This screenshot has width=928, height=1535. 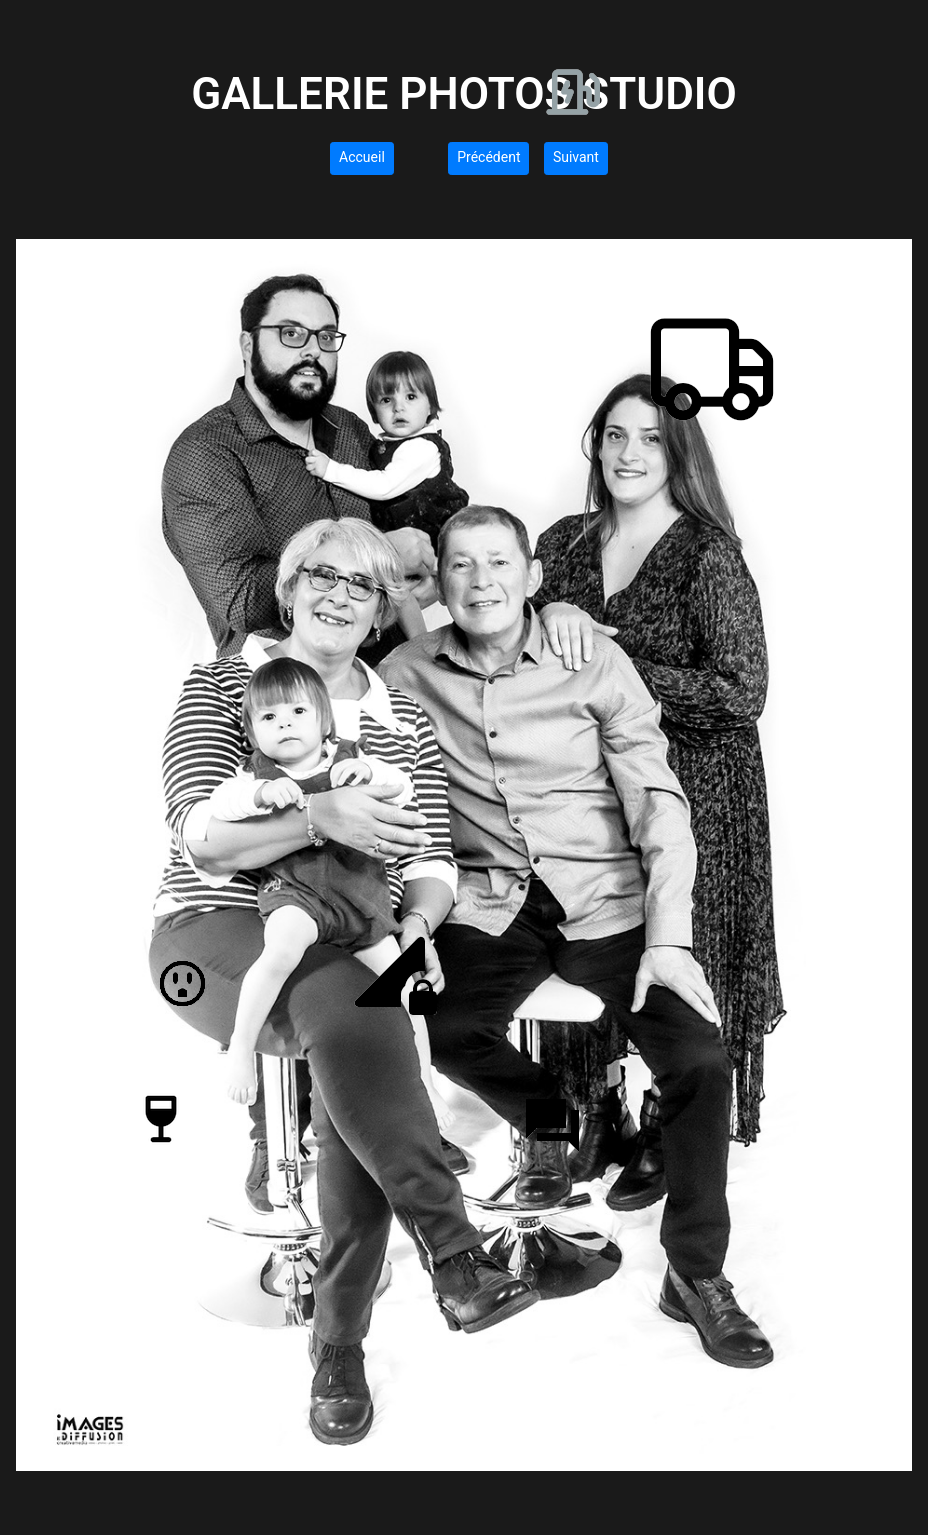 What do you see at coordinates (712, 366) in the screenshot?
I see `track your delivery or shipment` at bounding box center [712, 366].